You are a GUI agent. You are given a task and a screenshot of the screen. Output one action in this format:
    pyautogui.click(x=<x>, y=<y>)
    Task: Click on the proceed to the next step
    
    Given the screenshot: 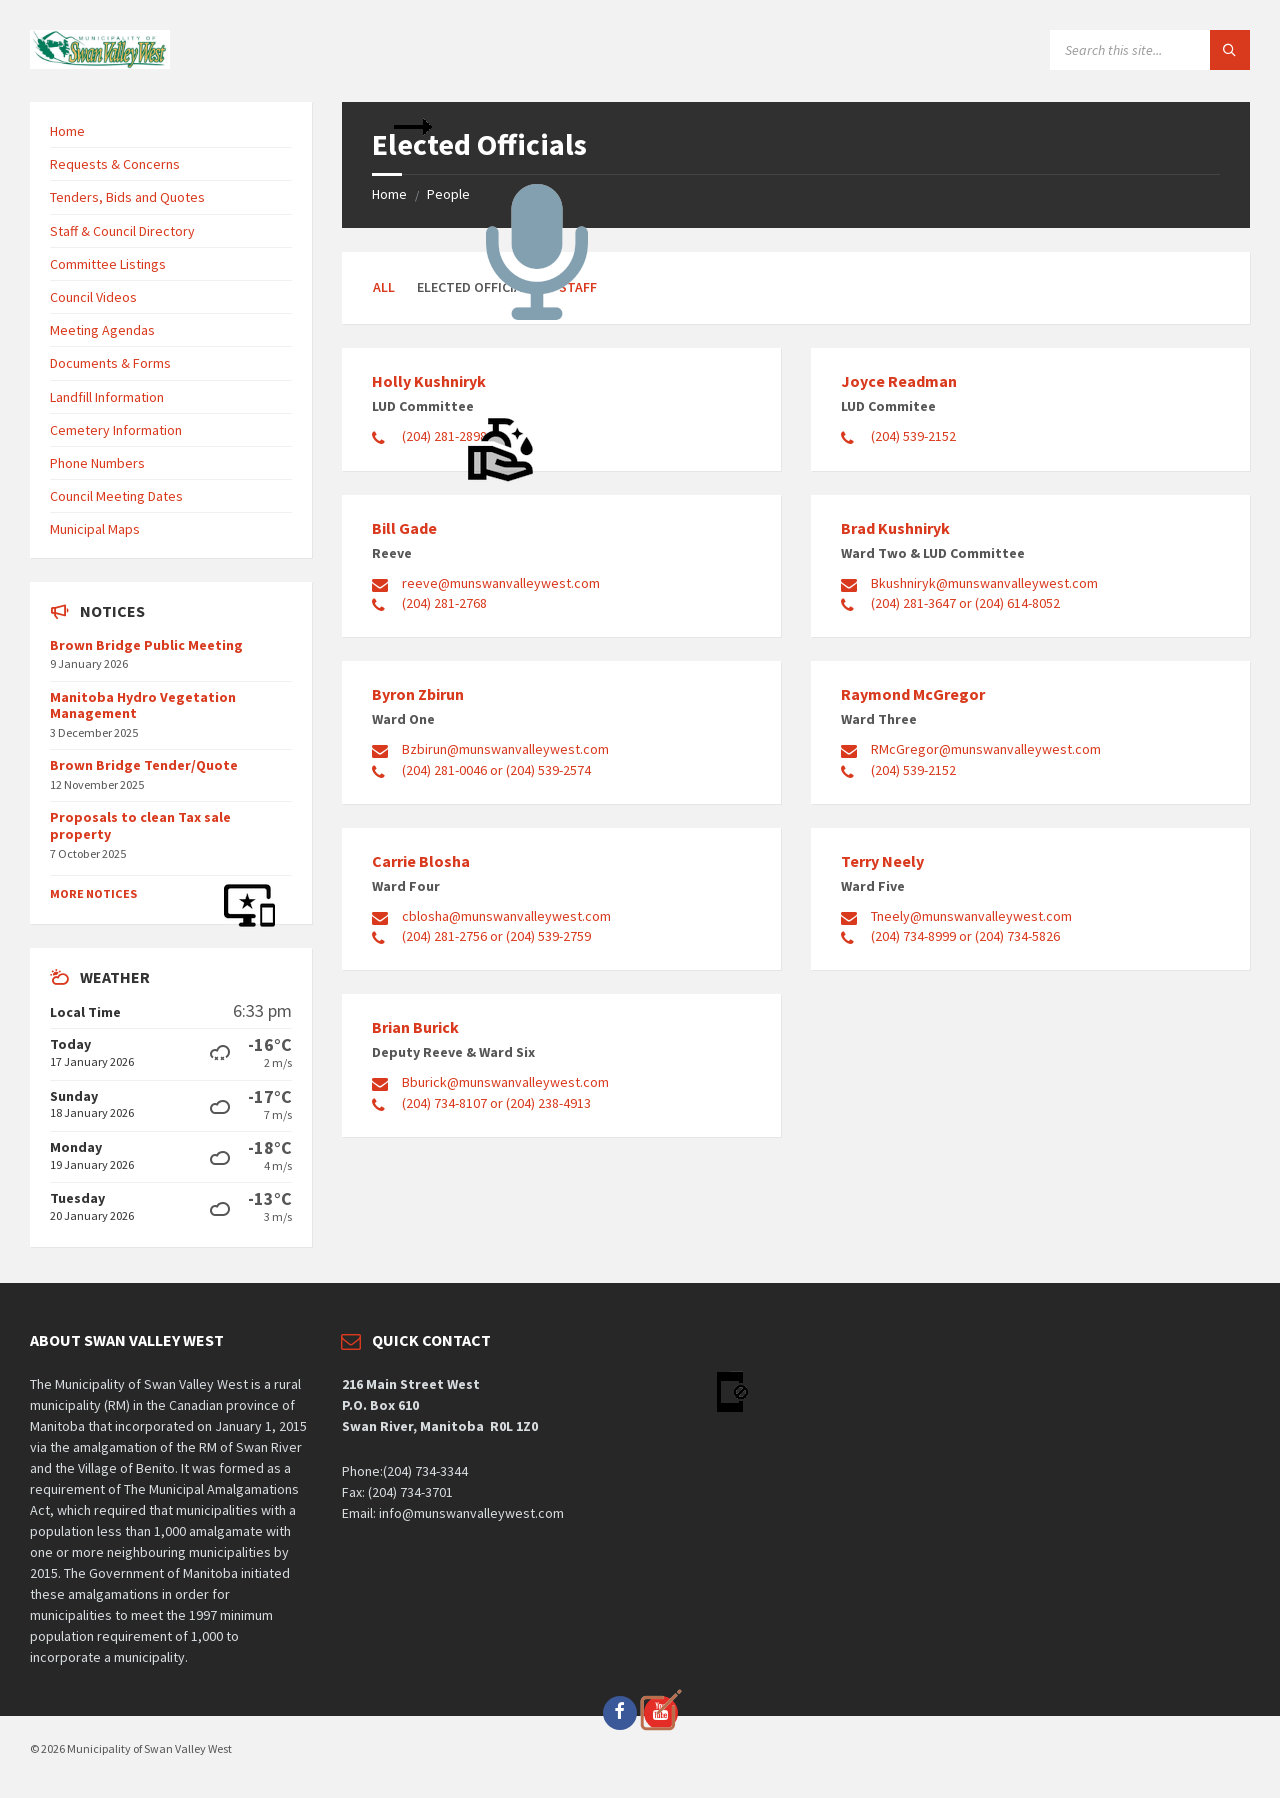 What is the action you would take?
    pyautogui.click(x=413, y=127)
    